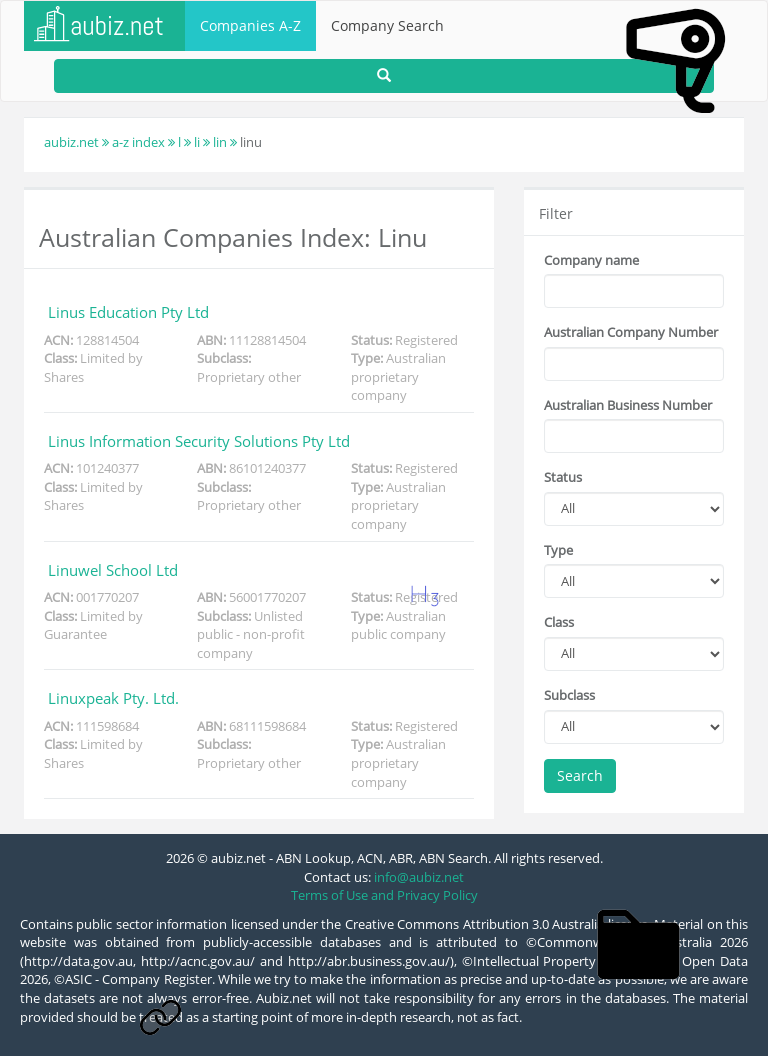 Image resolution: width=768 pixels, height=1056 pixels. What do you see at coordinates (423, 595) in the screenshot?
I see `format text as heading level 3` at bounding box center [423, 595].